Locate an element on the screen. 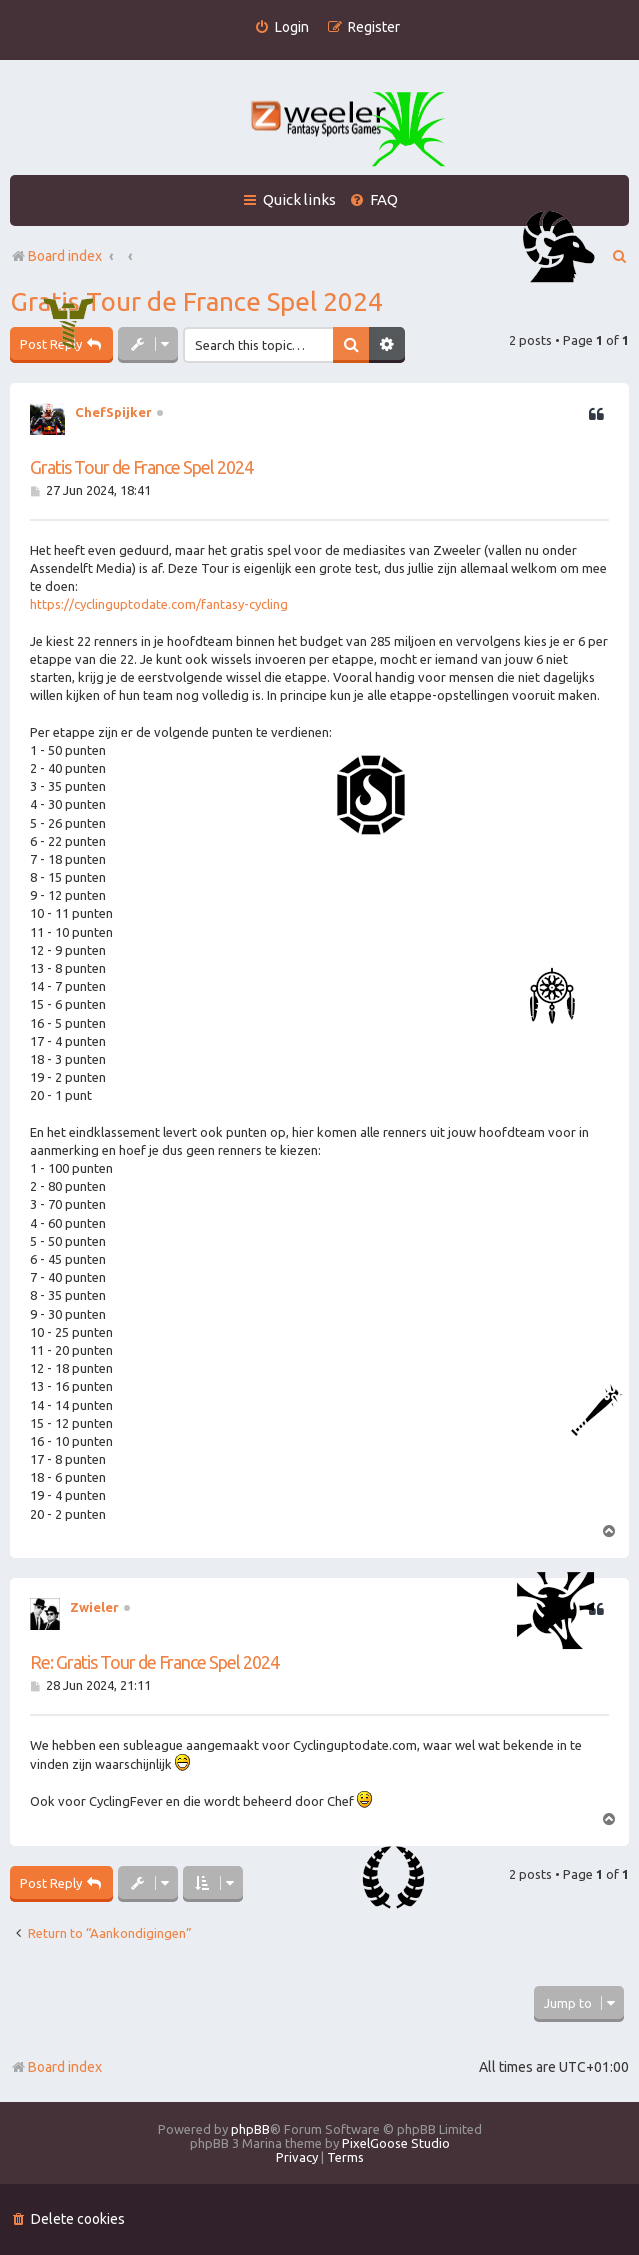 This screenshot has width=639, height=2255. indicates volcanic activity or hazard in a game is located at coordinates (408, 129).